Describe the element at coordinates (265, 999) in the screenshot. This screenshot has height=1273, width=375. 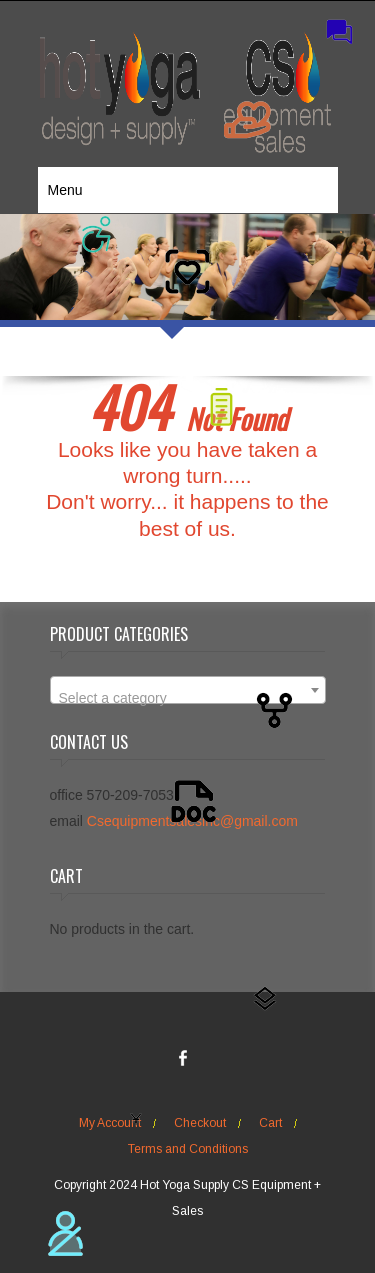
I see `toggle map layers on or off` at that location.